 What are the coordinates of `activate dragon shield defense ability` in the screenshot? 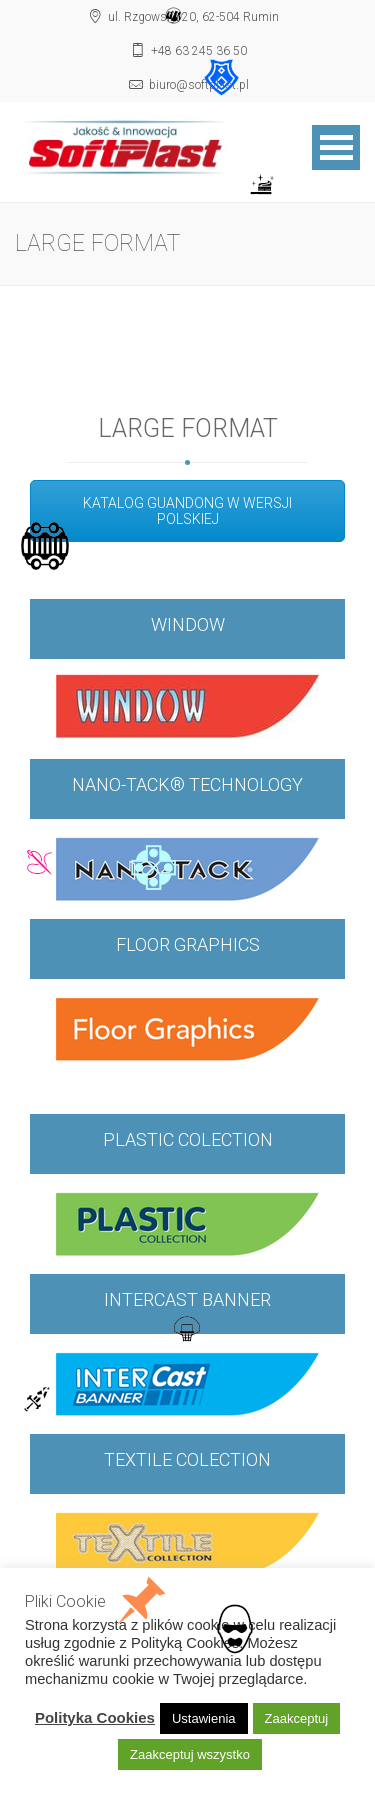 It's located at (221, 77).